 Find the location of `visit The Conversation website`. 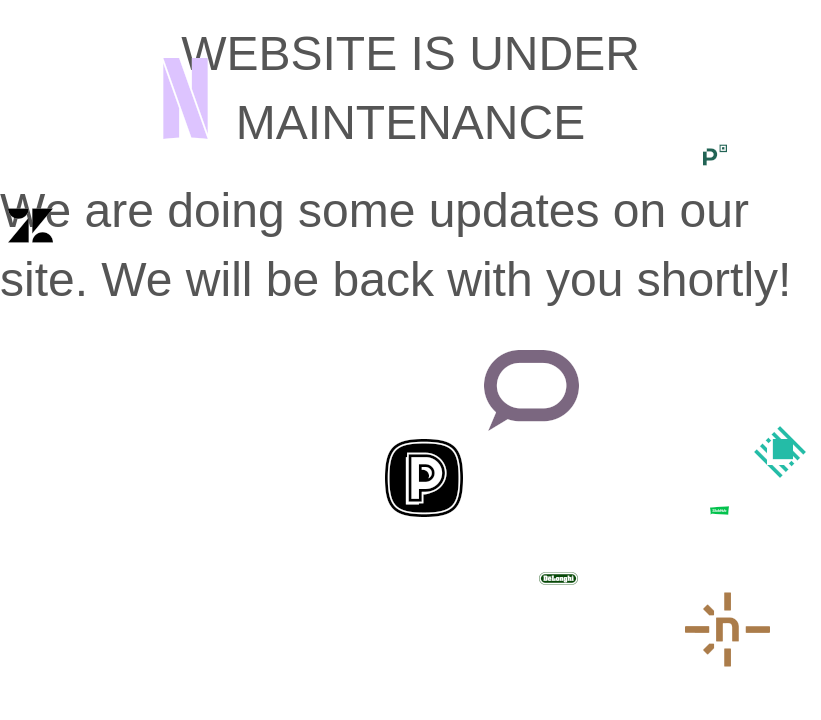

visit The Conversation website is located at coordinates (531, 390).